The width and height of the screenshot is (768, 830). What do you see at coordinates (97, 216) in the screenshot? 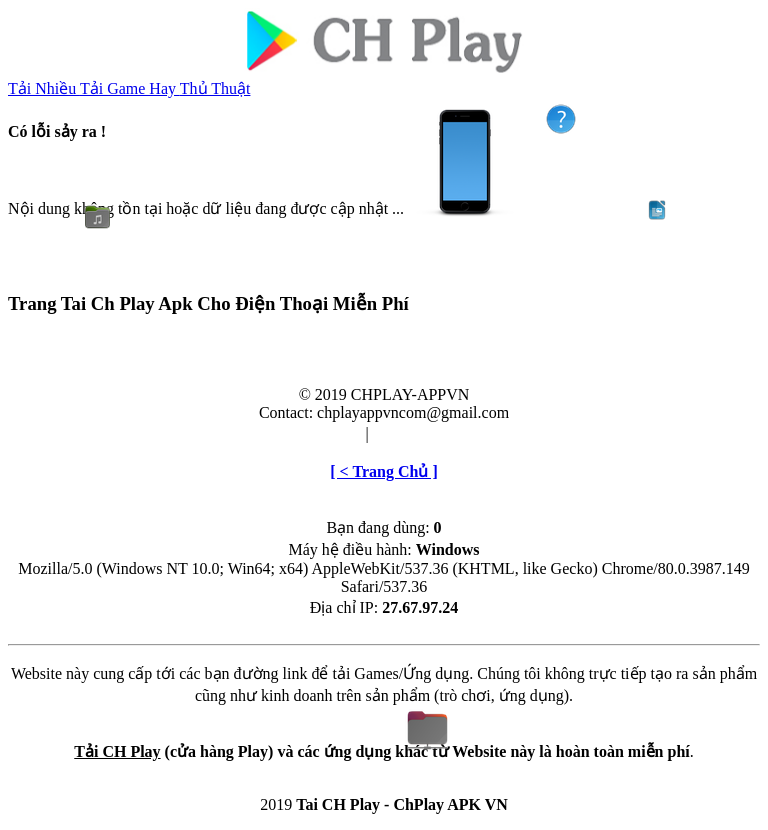
I see `open your music folder` at bounding box center [97, 216].